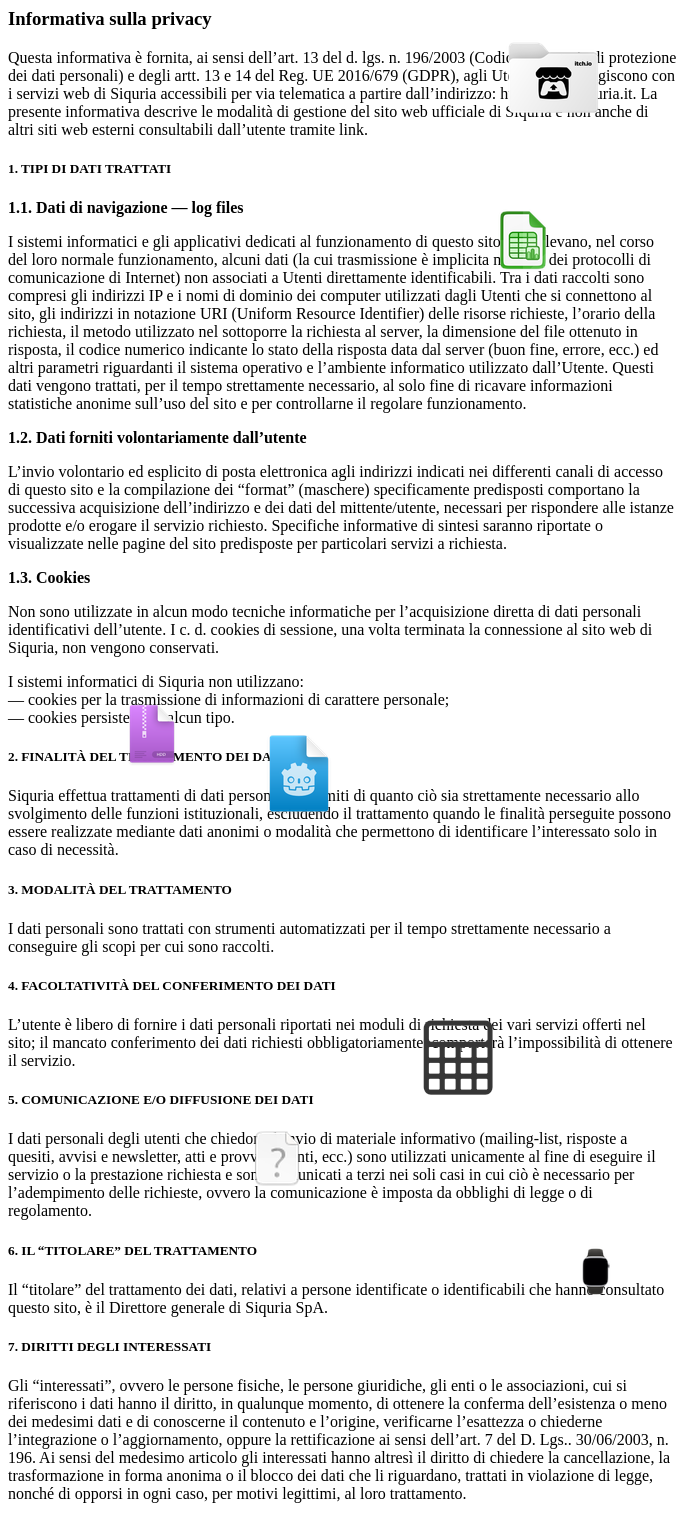 The width and height of the screenshot is (685, 1519). What do you see at coordinates (523, 240) in the screenshot?
I see `open a libreoffice calc spreadsheet file` at bounding box center [523, 240].